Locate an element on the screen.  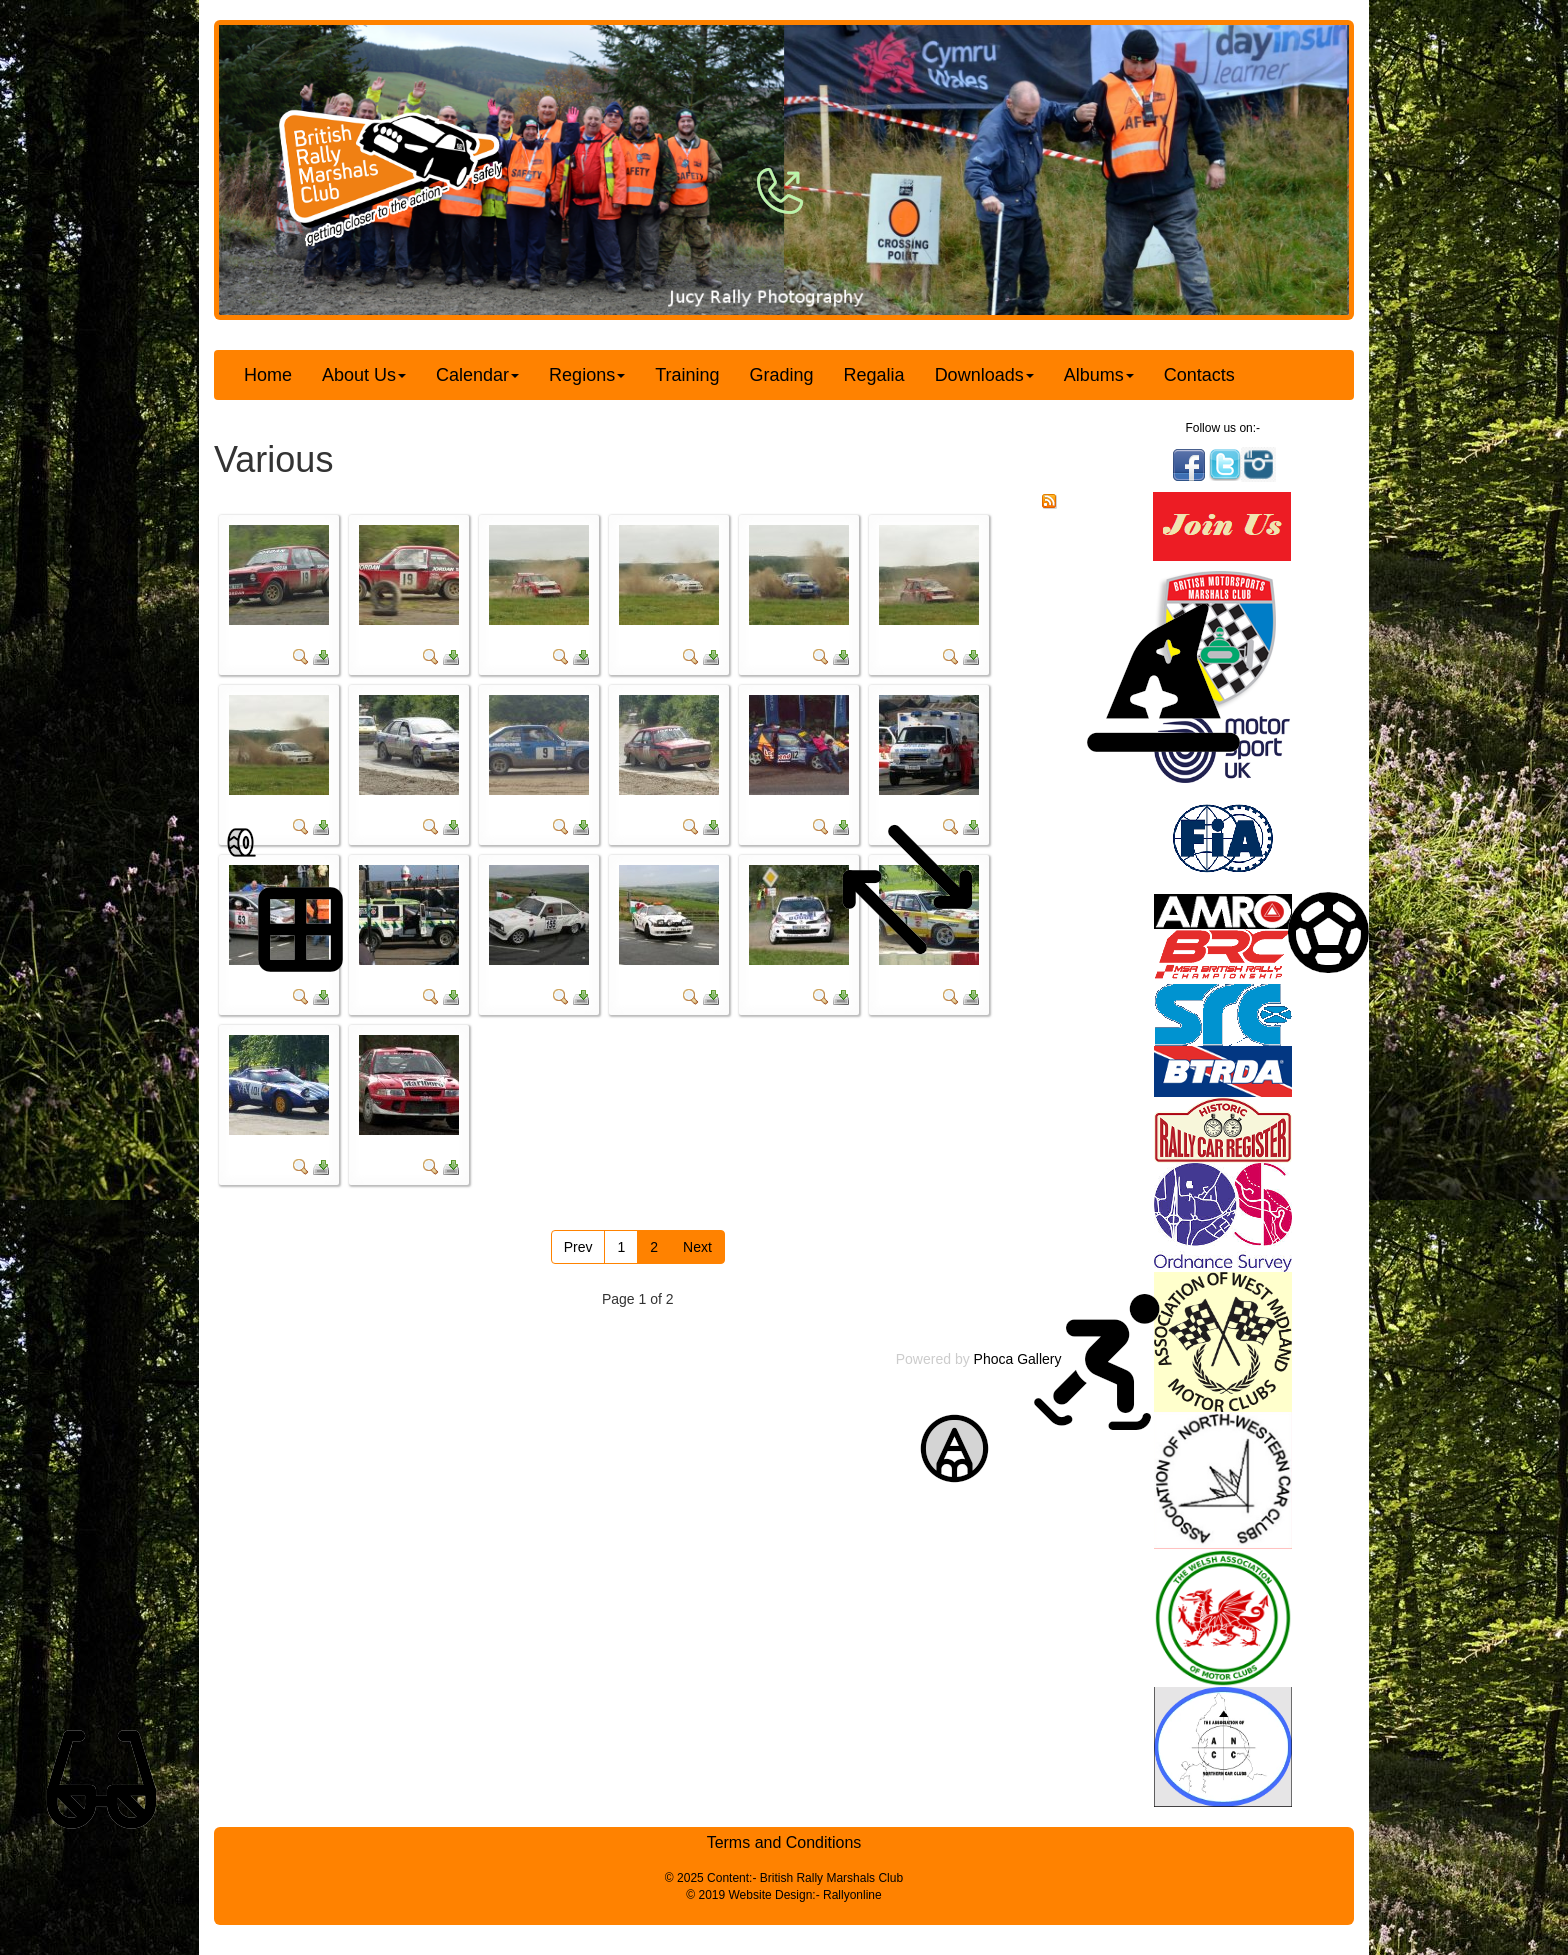
access tire pressure or vehicle tire information is located at coordinates (240, 842).